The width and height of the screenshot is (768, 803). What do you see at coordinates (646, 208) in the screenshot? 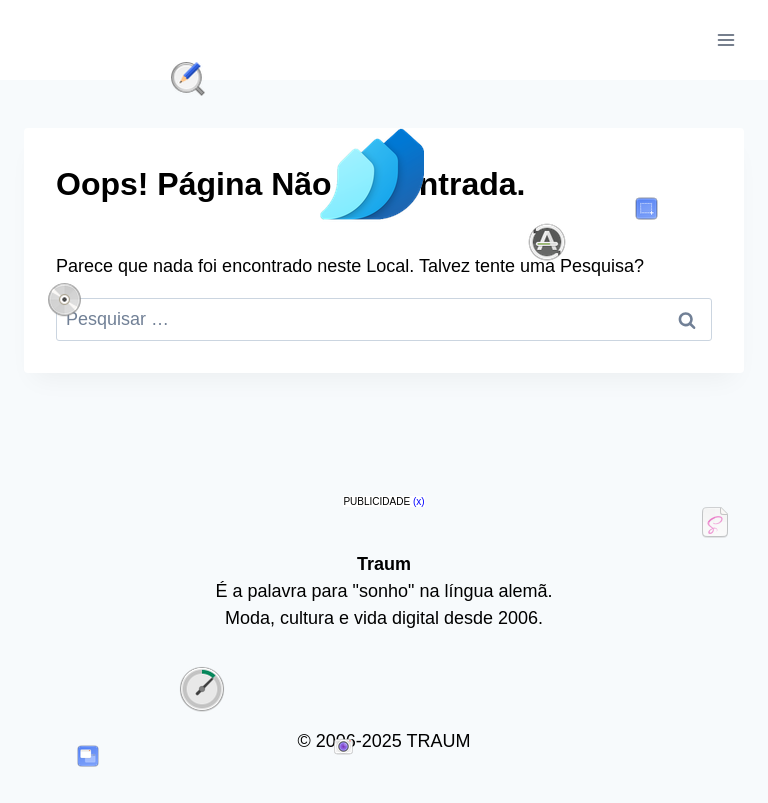
I see `take a screenshot` at bounding box center [646, 208].